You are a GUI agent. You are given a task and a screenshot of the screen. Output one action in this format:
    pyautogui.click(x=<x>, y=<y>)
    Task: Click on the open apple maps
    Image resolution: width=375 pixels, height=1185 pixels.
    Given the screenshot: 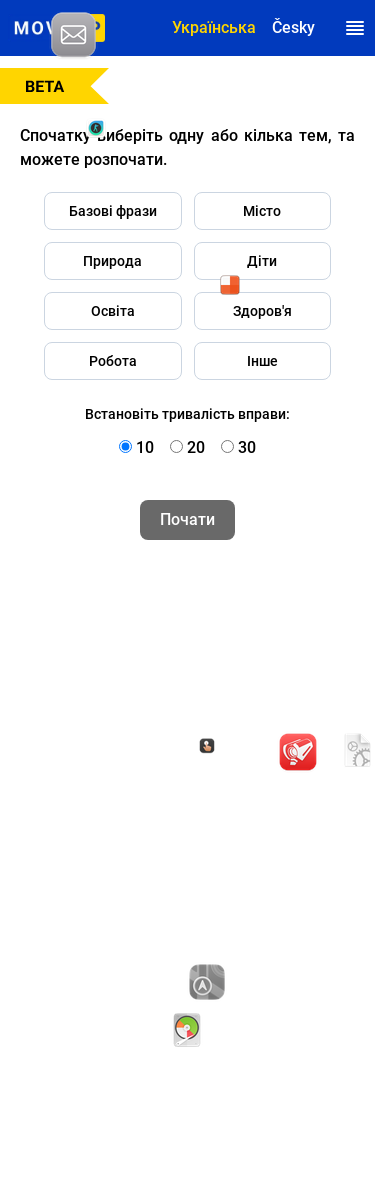 What is the action you would take?
    pyautogui.click(x=207, y=982)
    